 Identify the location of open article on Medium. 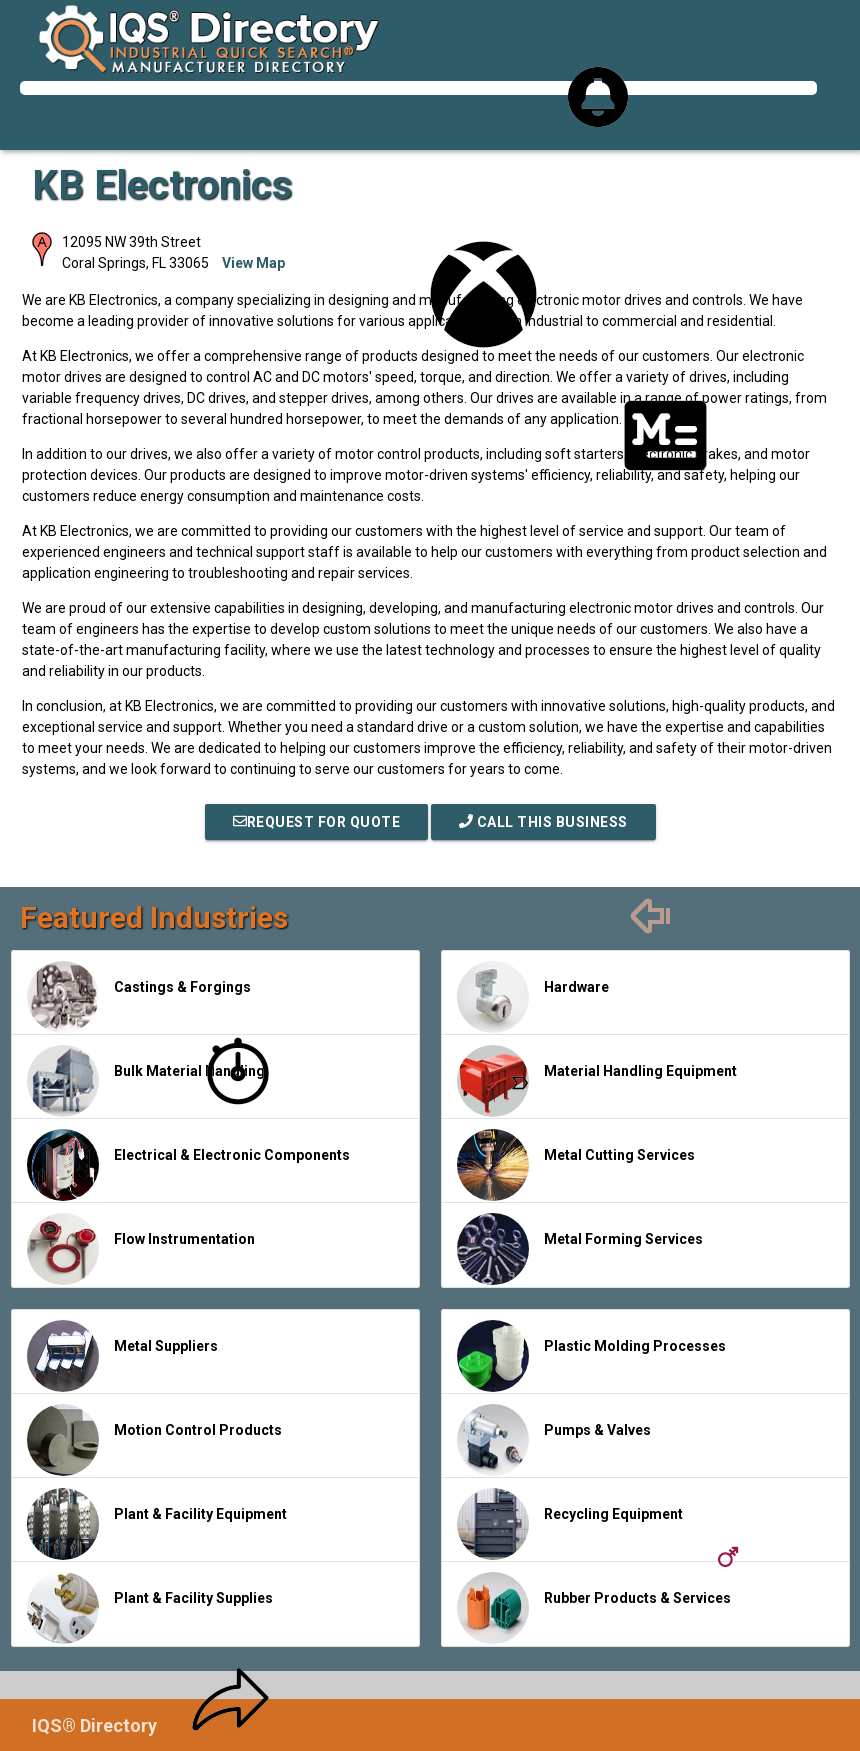
(665, 435).